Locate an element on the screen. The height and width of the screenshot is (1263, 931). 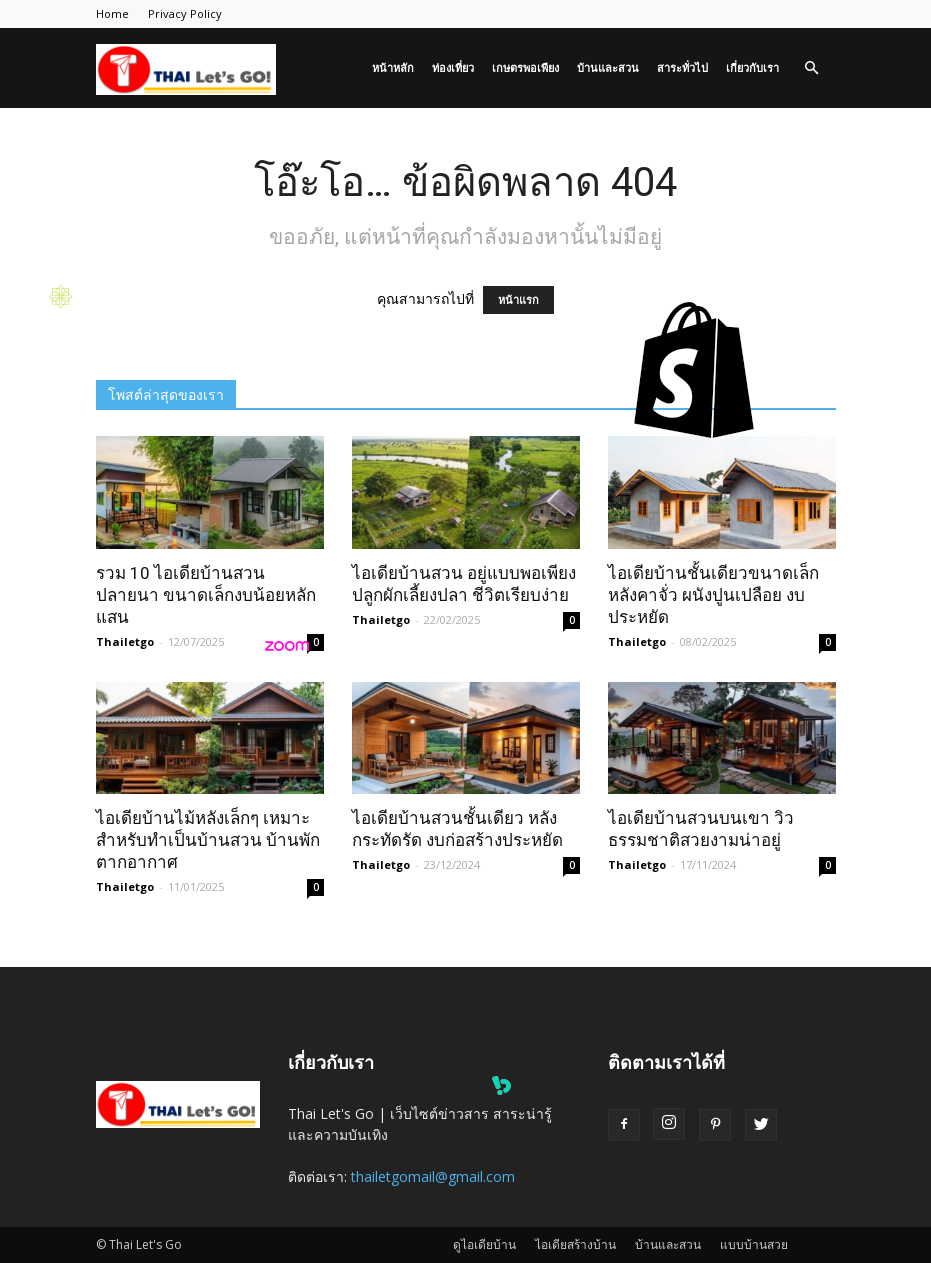
open Zoom video conferencing app is located at coordinates (287, 646).